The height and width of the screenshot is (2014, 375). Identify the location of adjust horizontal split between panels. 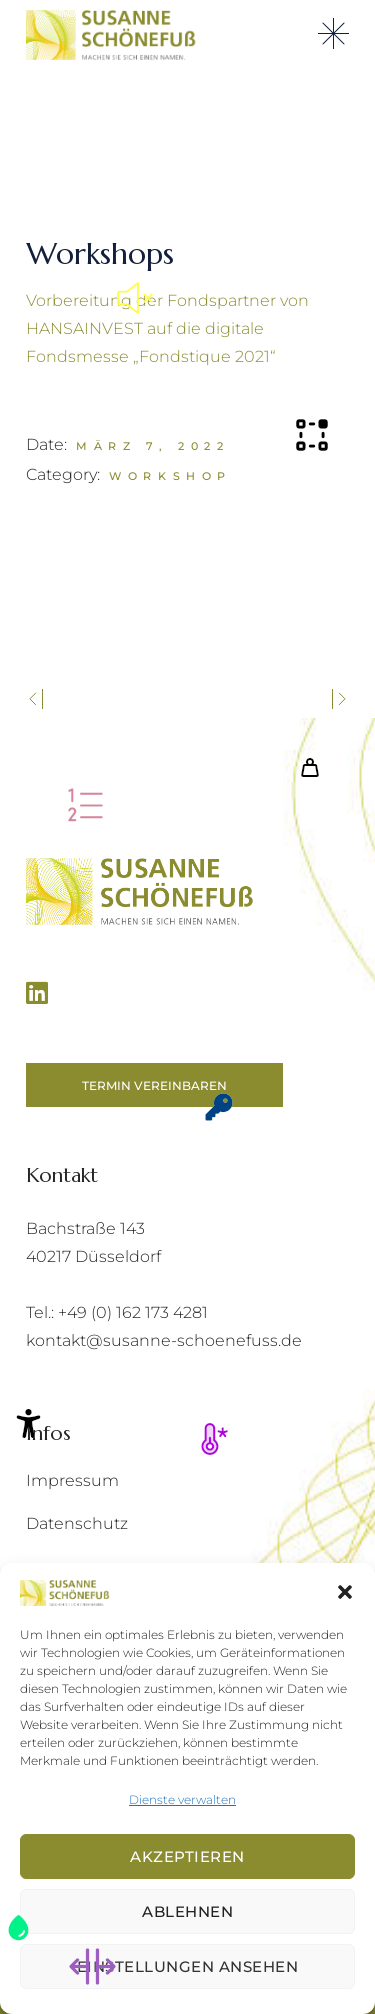
(92, 1966).